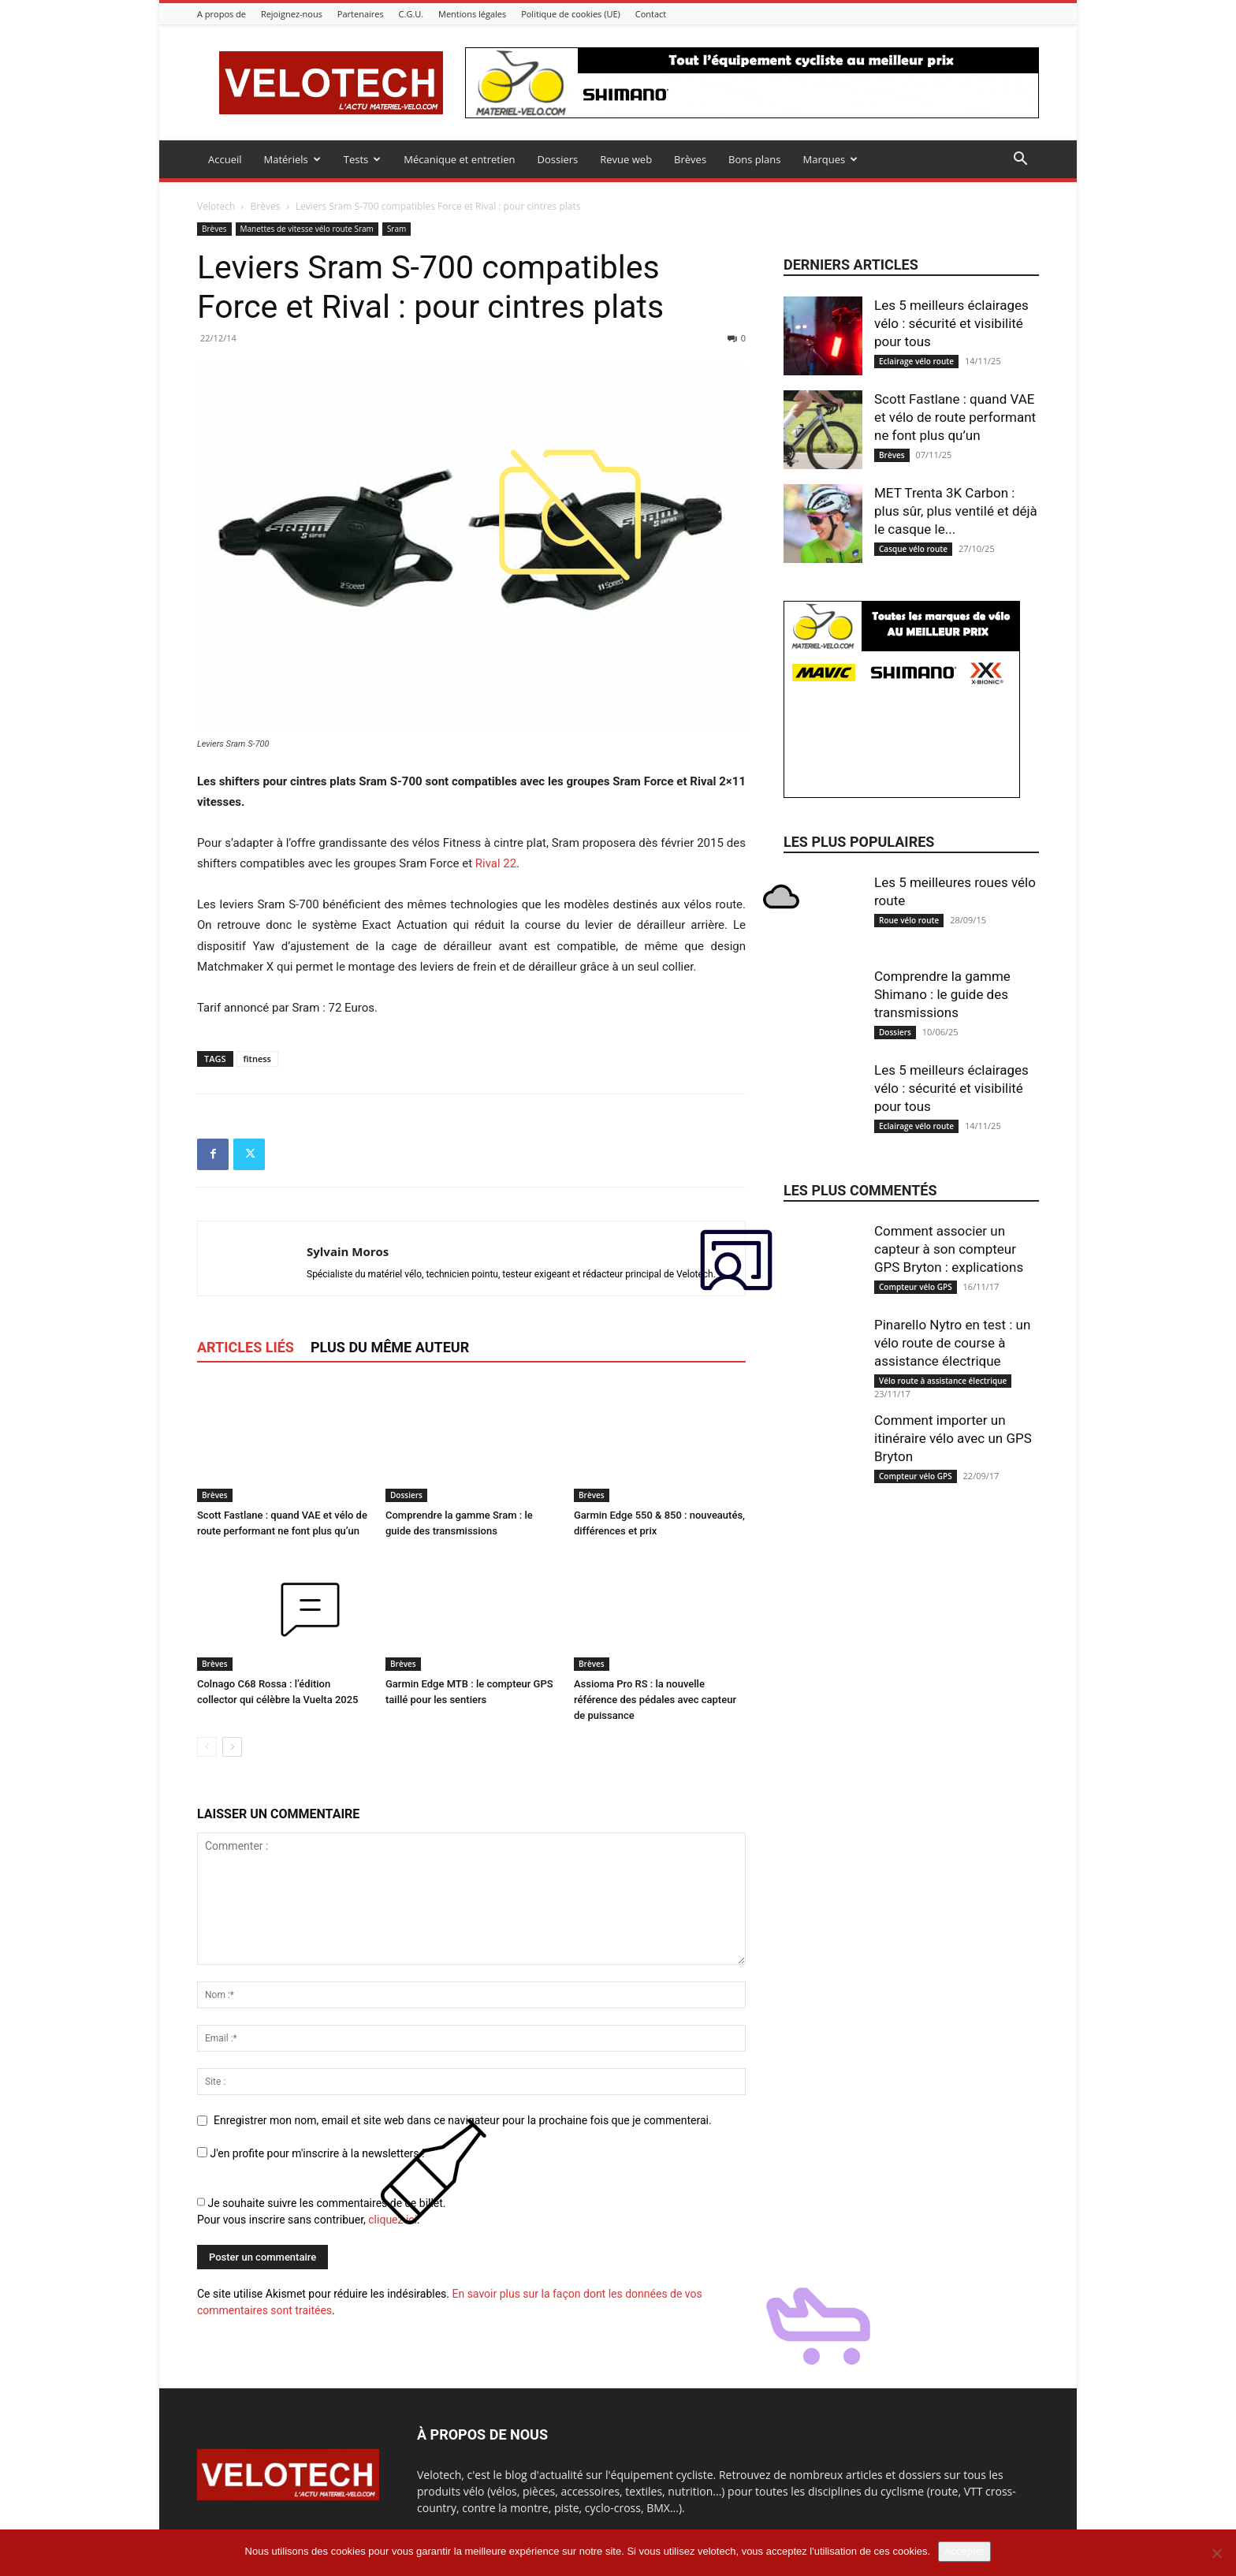  I want to click on indicates flight is taxiing or on the ground, so click(818, 2324).